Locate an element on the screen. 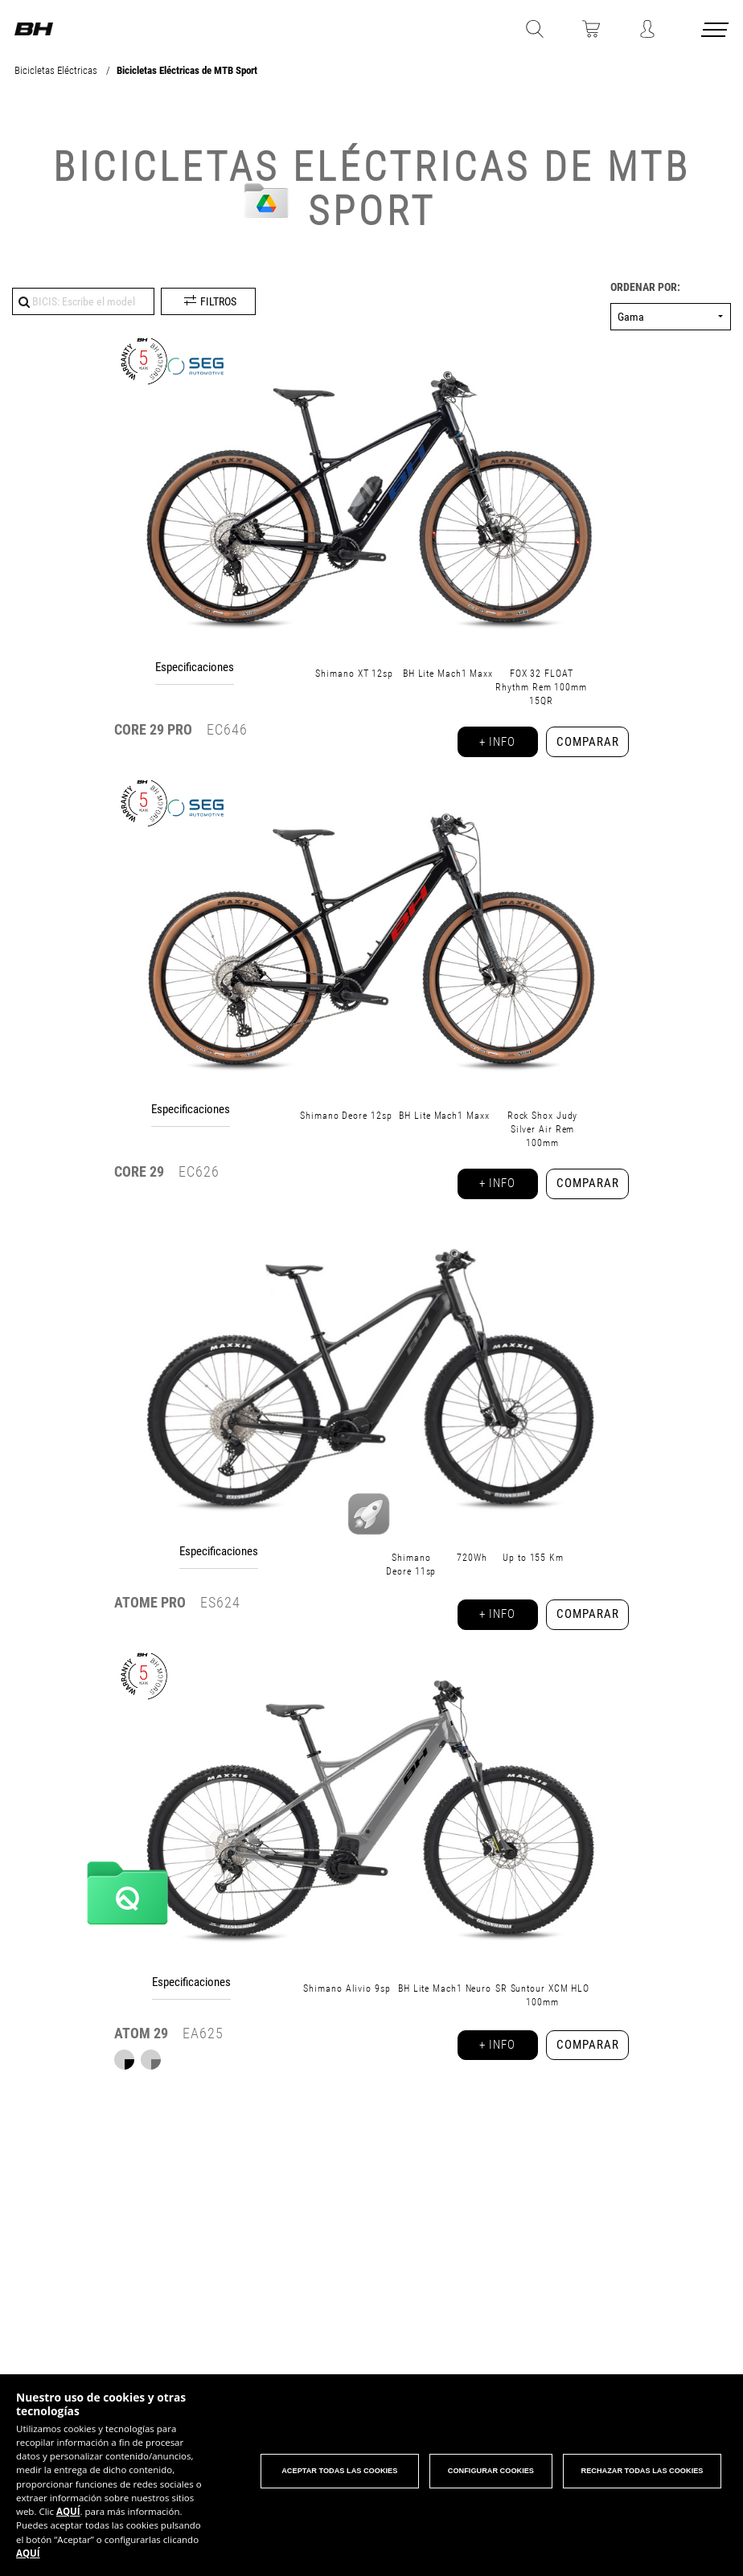 The image size is (743, 2576). open the games app or game center is located at coordinates (368, 1513).